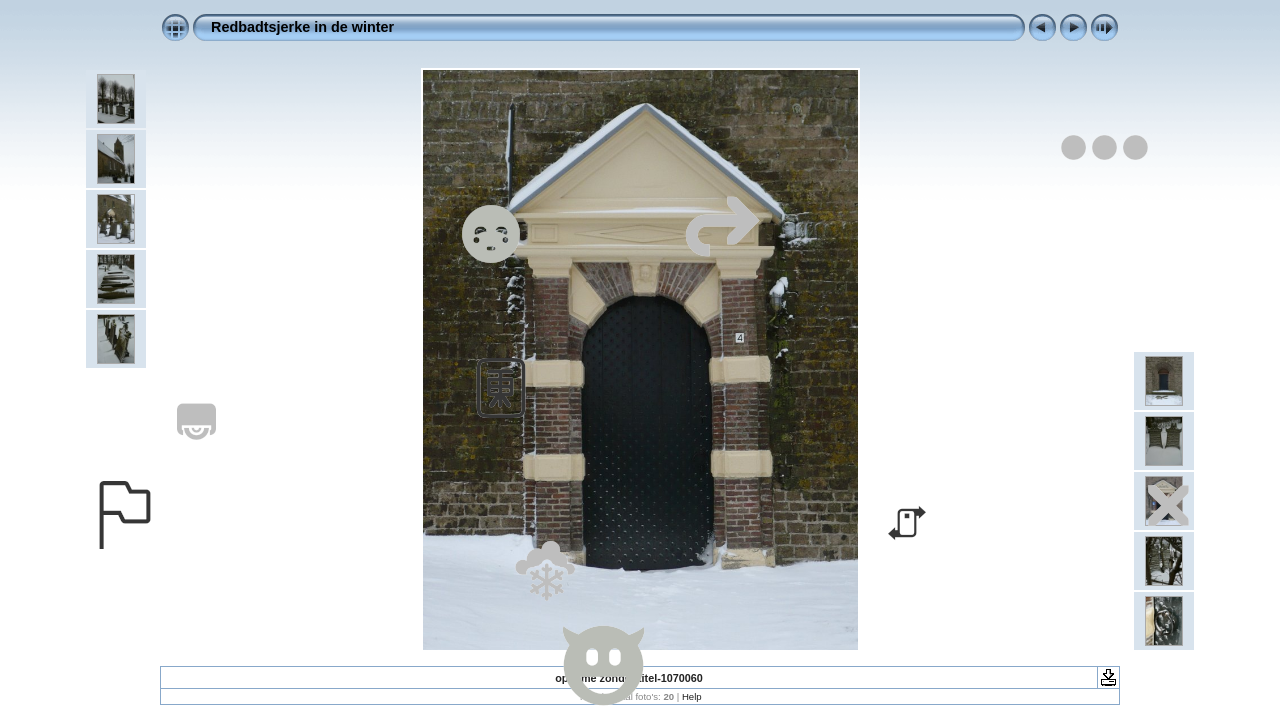 The height and width of the screenshot is (720, 1280). Describe the element at coordinates (125, 515) in the screenshot. I see `access region or language settings` at that location.